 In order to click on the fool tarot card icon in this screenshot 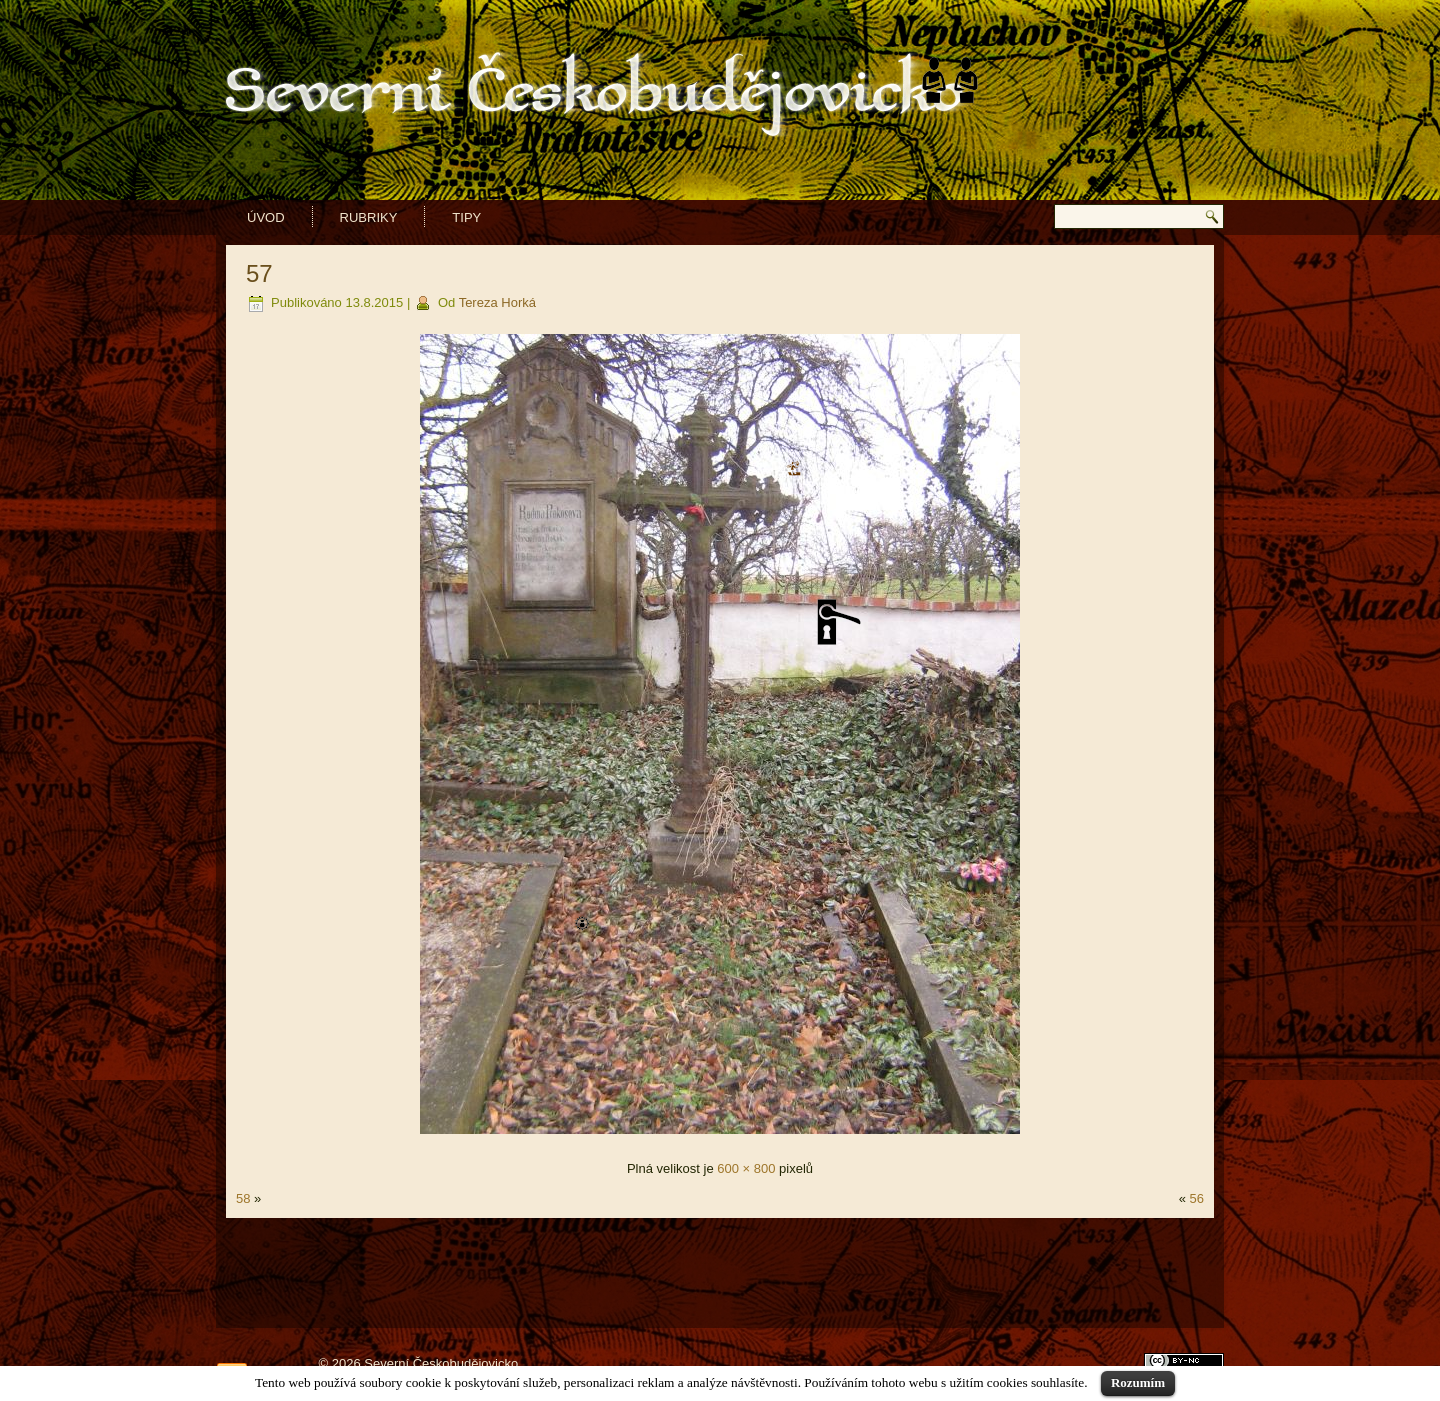, I will do `click(793, 468)`.